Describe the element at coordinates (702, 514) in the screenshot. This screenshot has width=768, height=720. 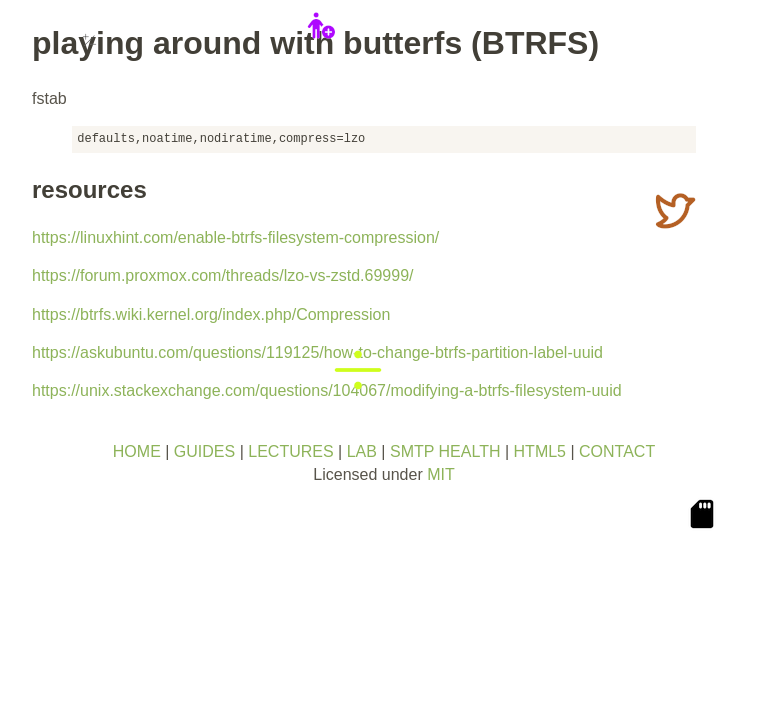
I see `access external storage or sd card` at that location.